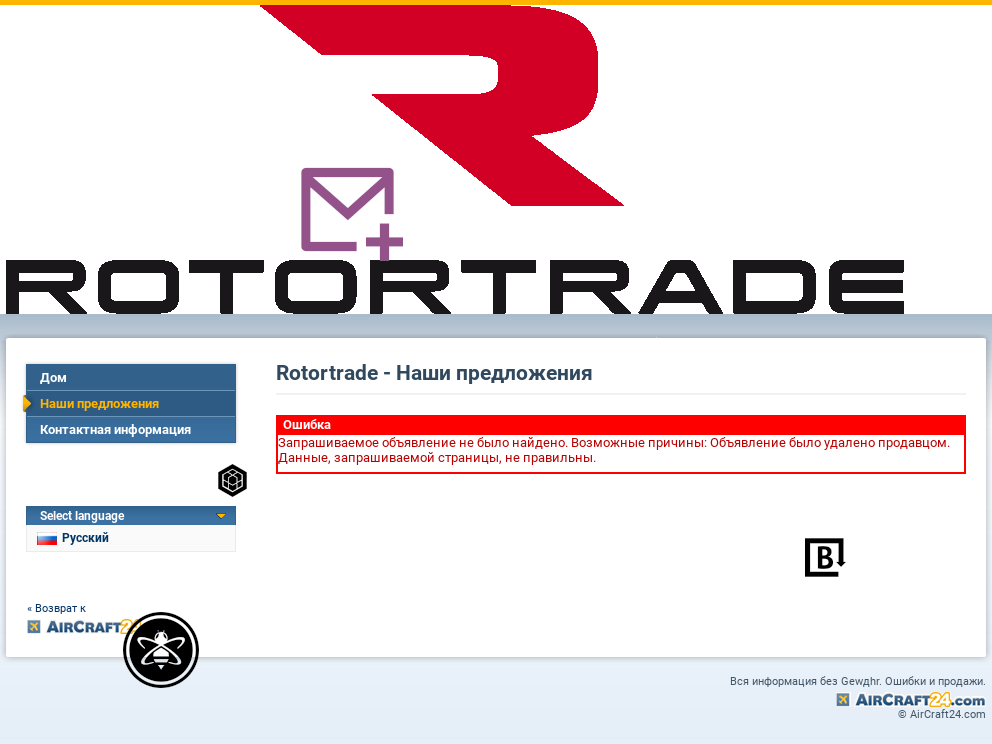 The width and height of the screenshot is (992, 744). I want to click on compose a new email, so click(347, 209).